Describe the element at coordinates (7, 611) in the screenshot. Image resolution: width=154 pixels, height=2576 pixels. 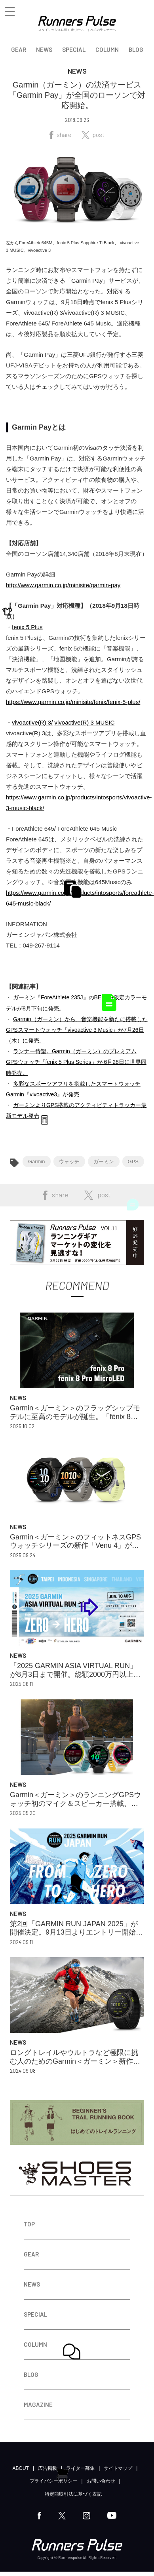
I see `browse clothing or apparel items` at that location.